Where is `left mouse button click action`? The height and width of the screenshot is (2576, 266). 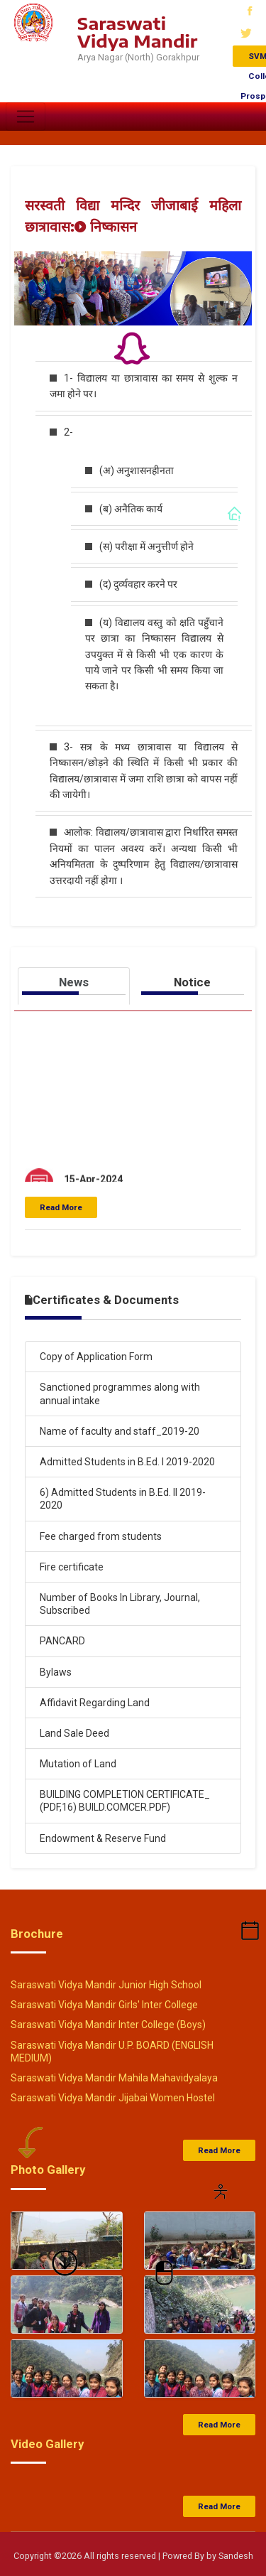 left mouse button click action is located at coordinates (164, 2273).